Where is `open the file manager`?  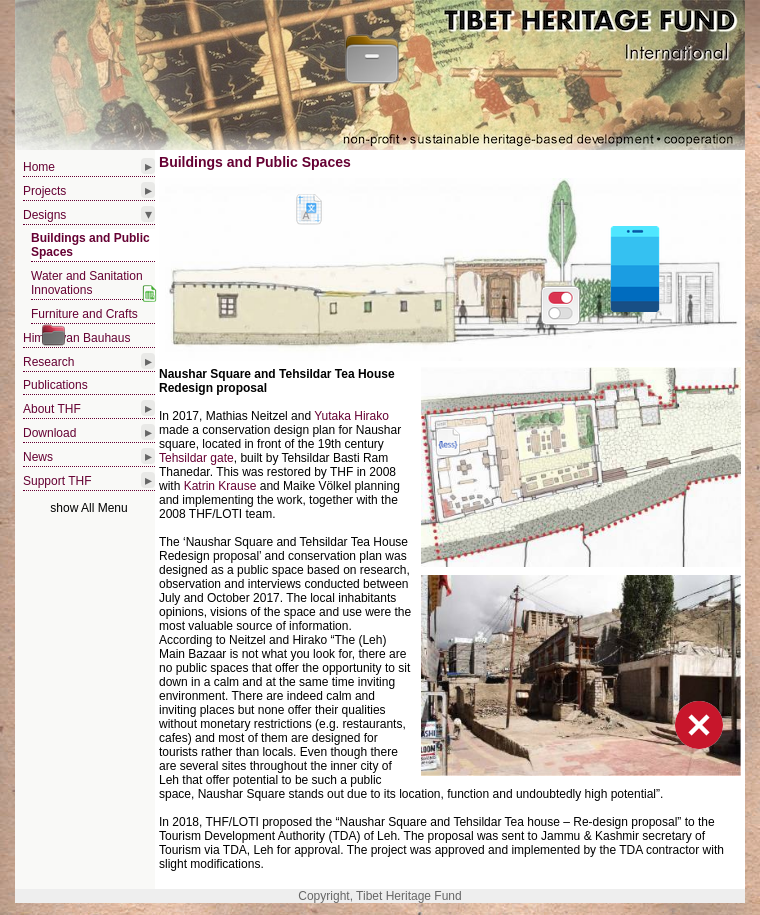
open the file manager is located at coordinates (372, 59).